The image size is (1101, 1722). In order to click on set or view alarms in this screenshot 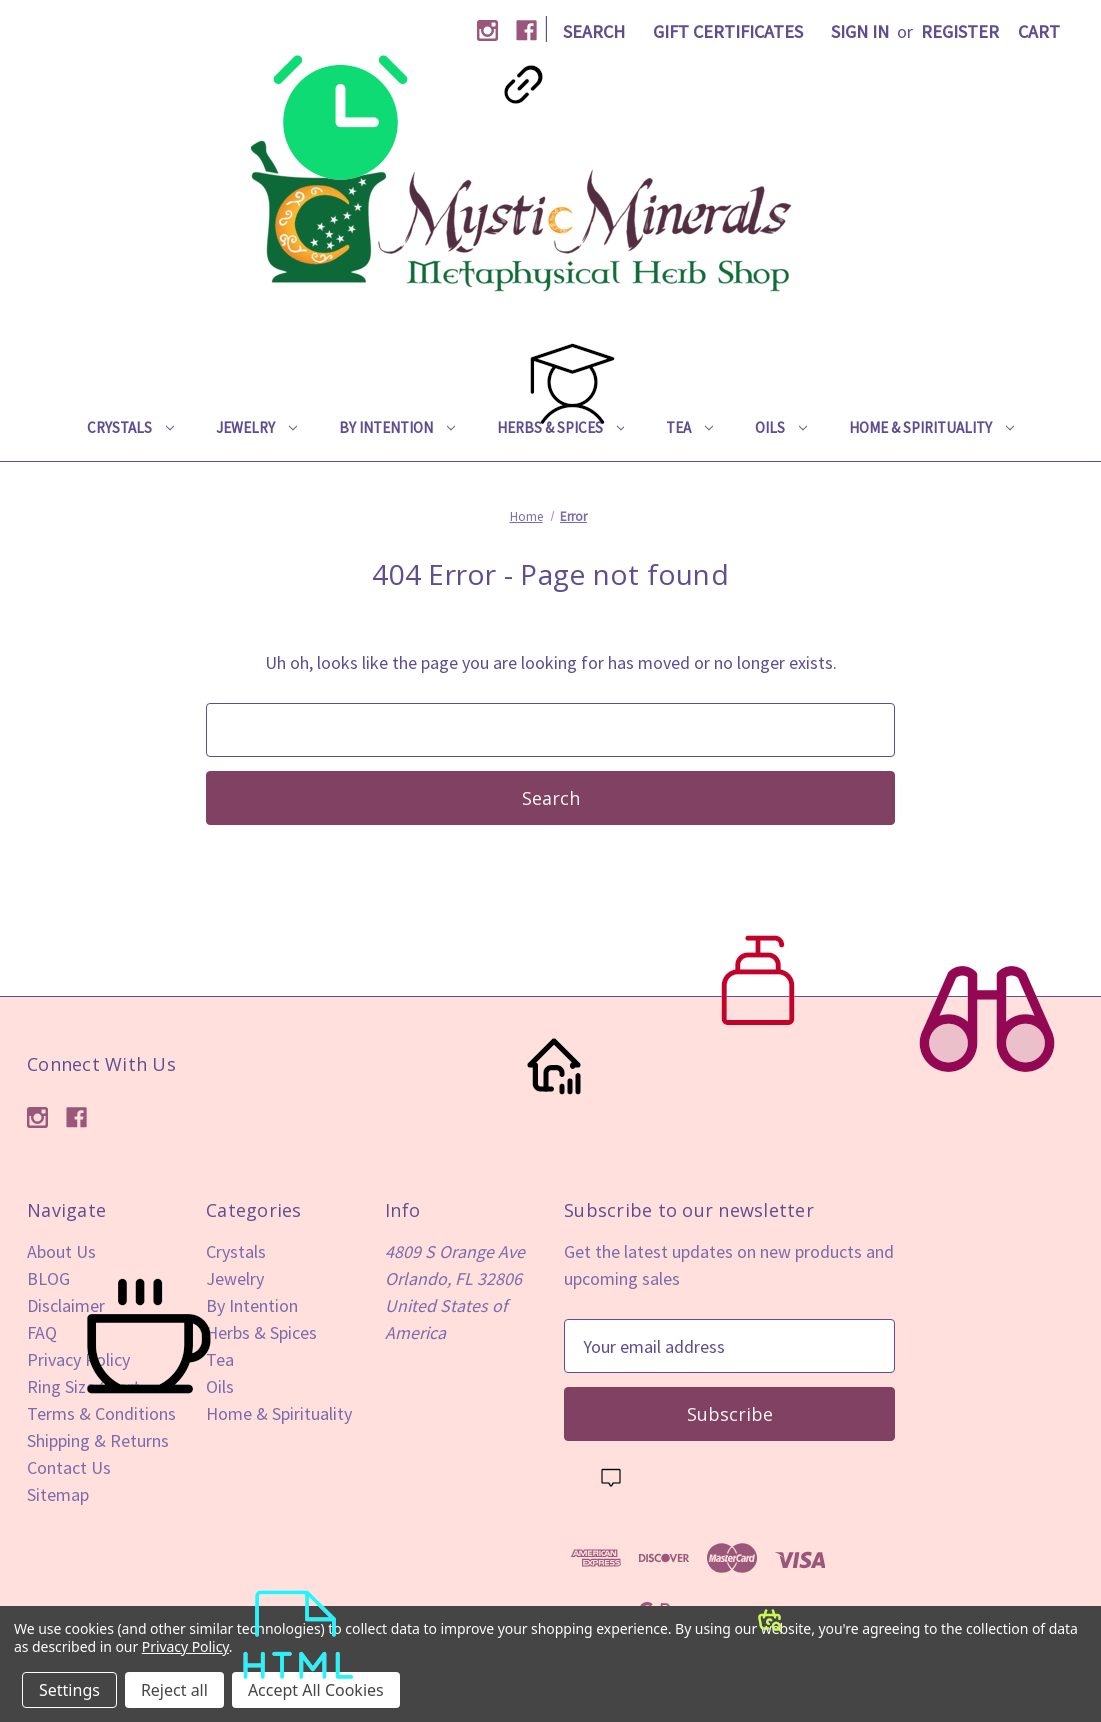, I will do `click(340, 117)`.